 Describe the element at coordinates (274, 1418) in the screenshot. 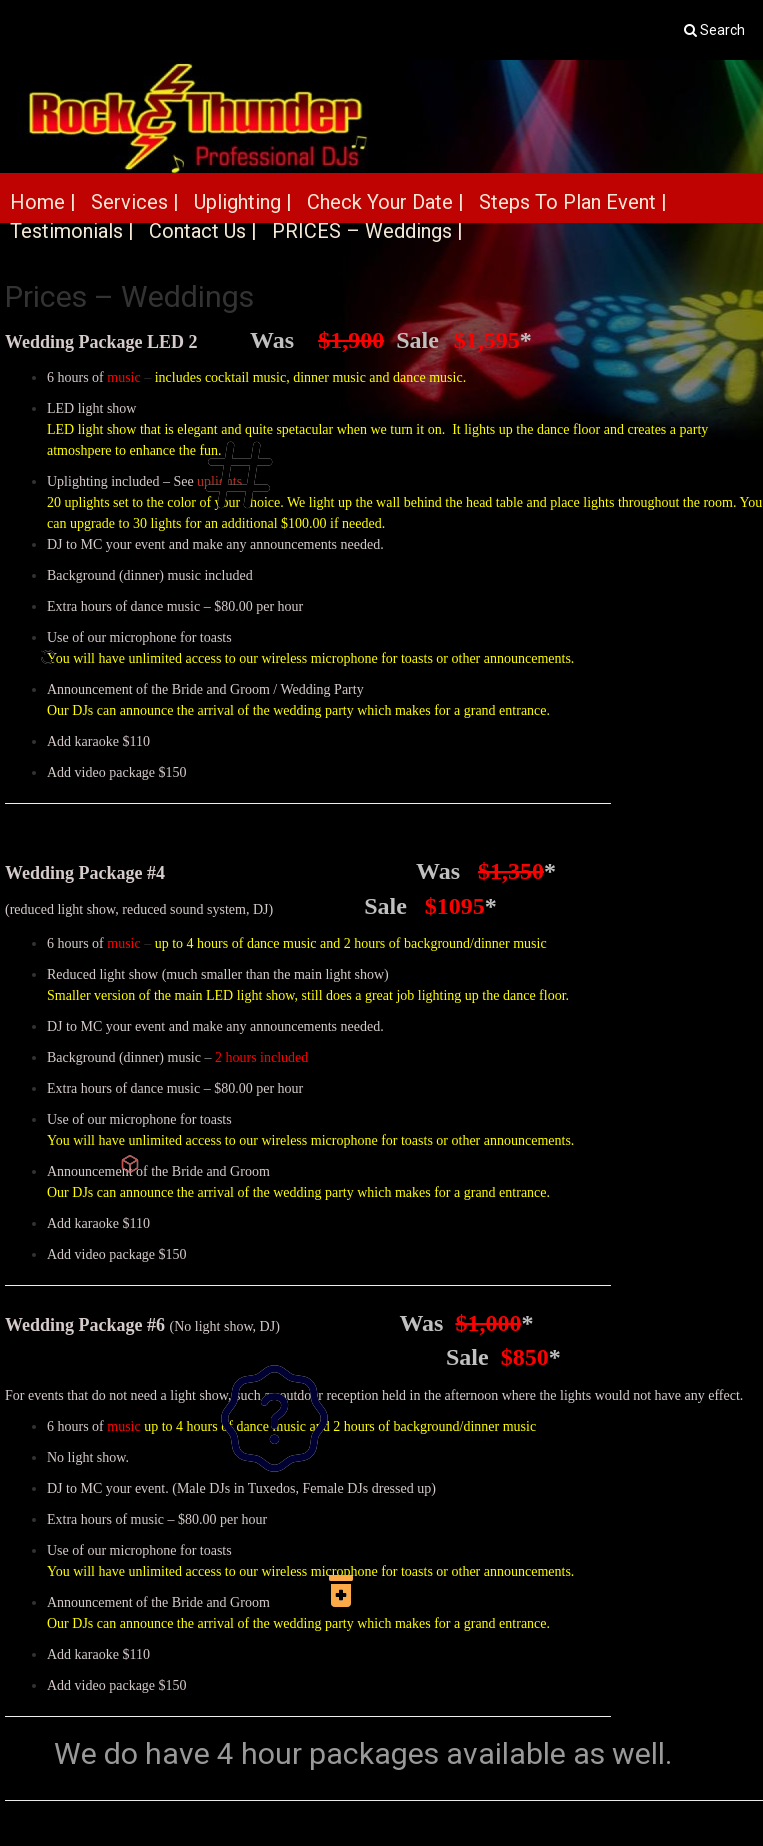

I see `indicates unverified status or identity` at that location.